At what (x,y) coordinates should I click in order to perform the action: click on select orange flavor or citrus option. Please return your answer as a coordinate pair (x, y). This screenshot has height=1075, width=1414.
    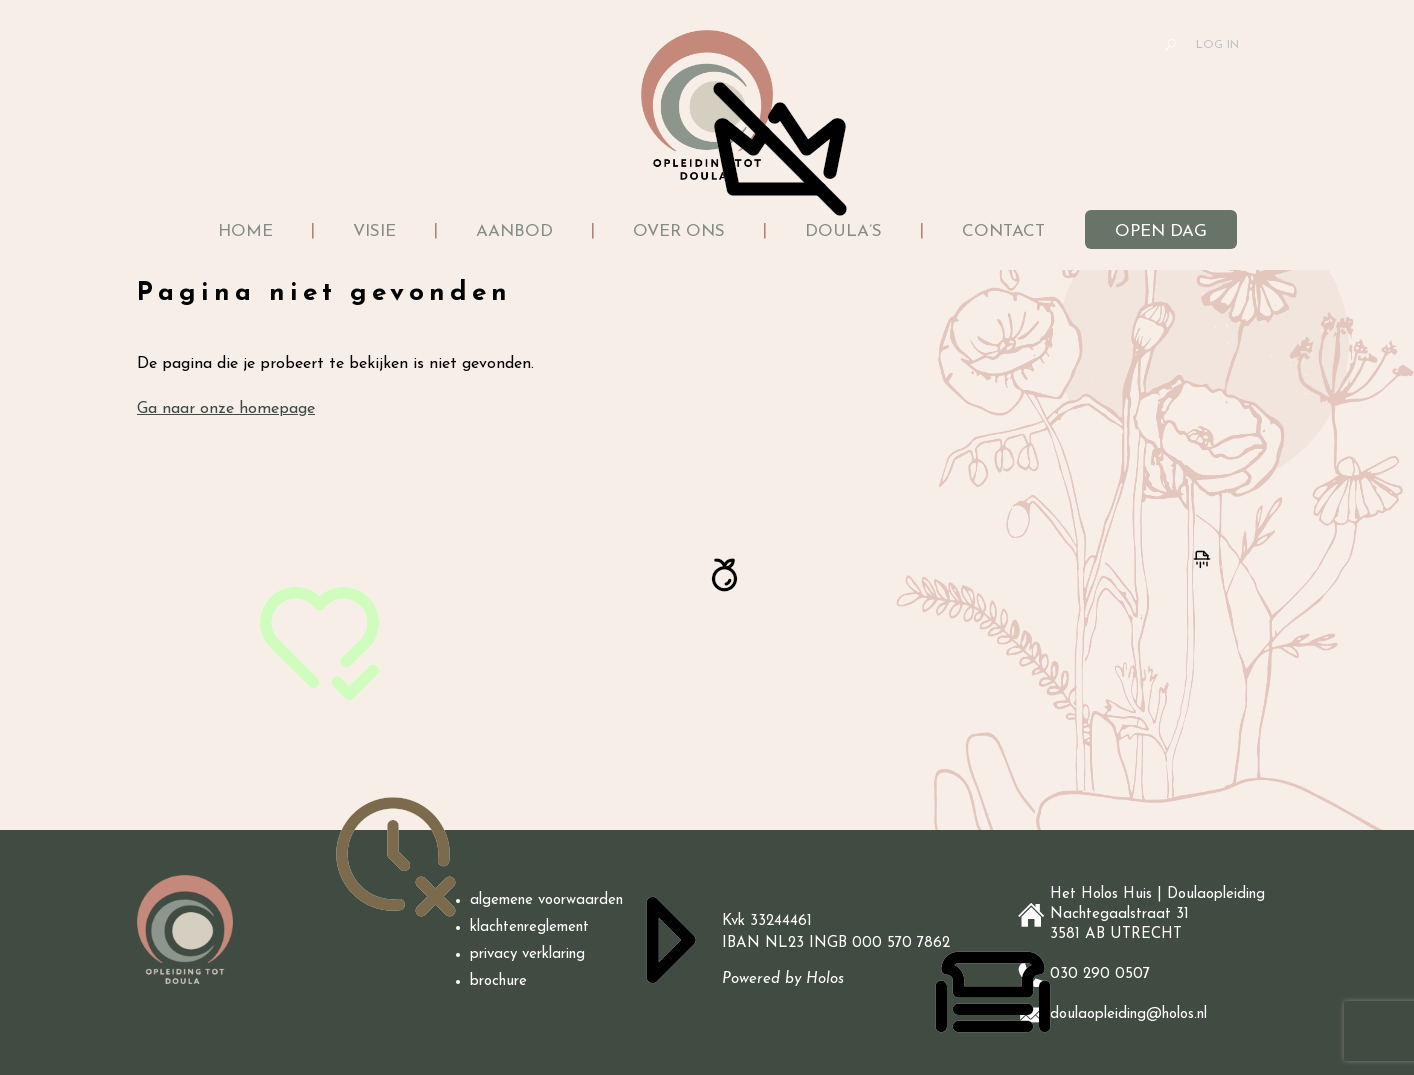
    Looking at the image, I should click on (724, 575).